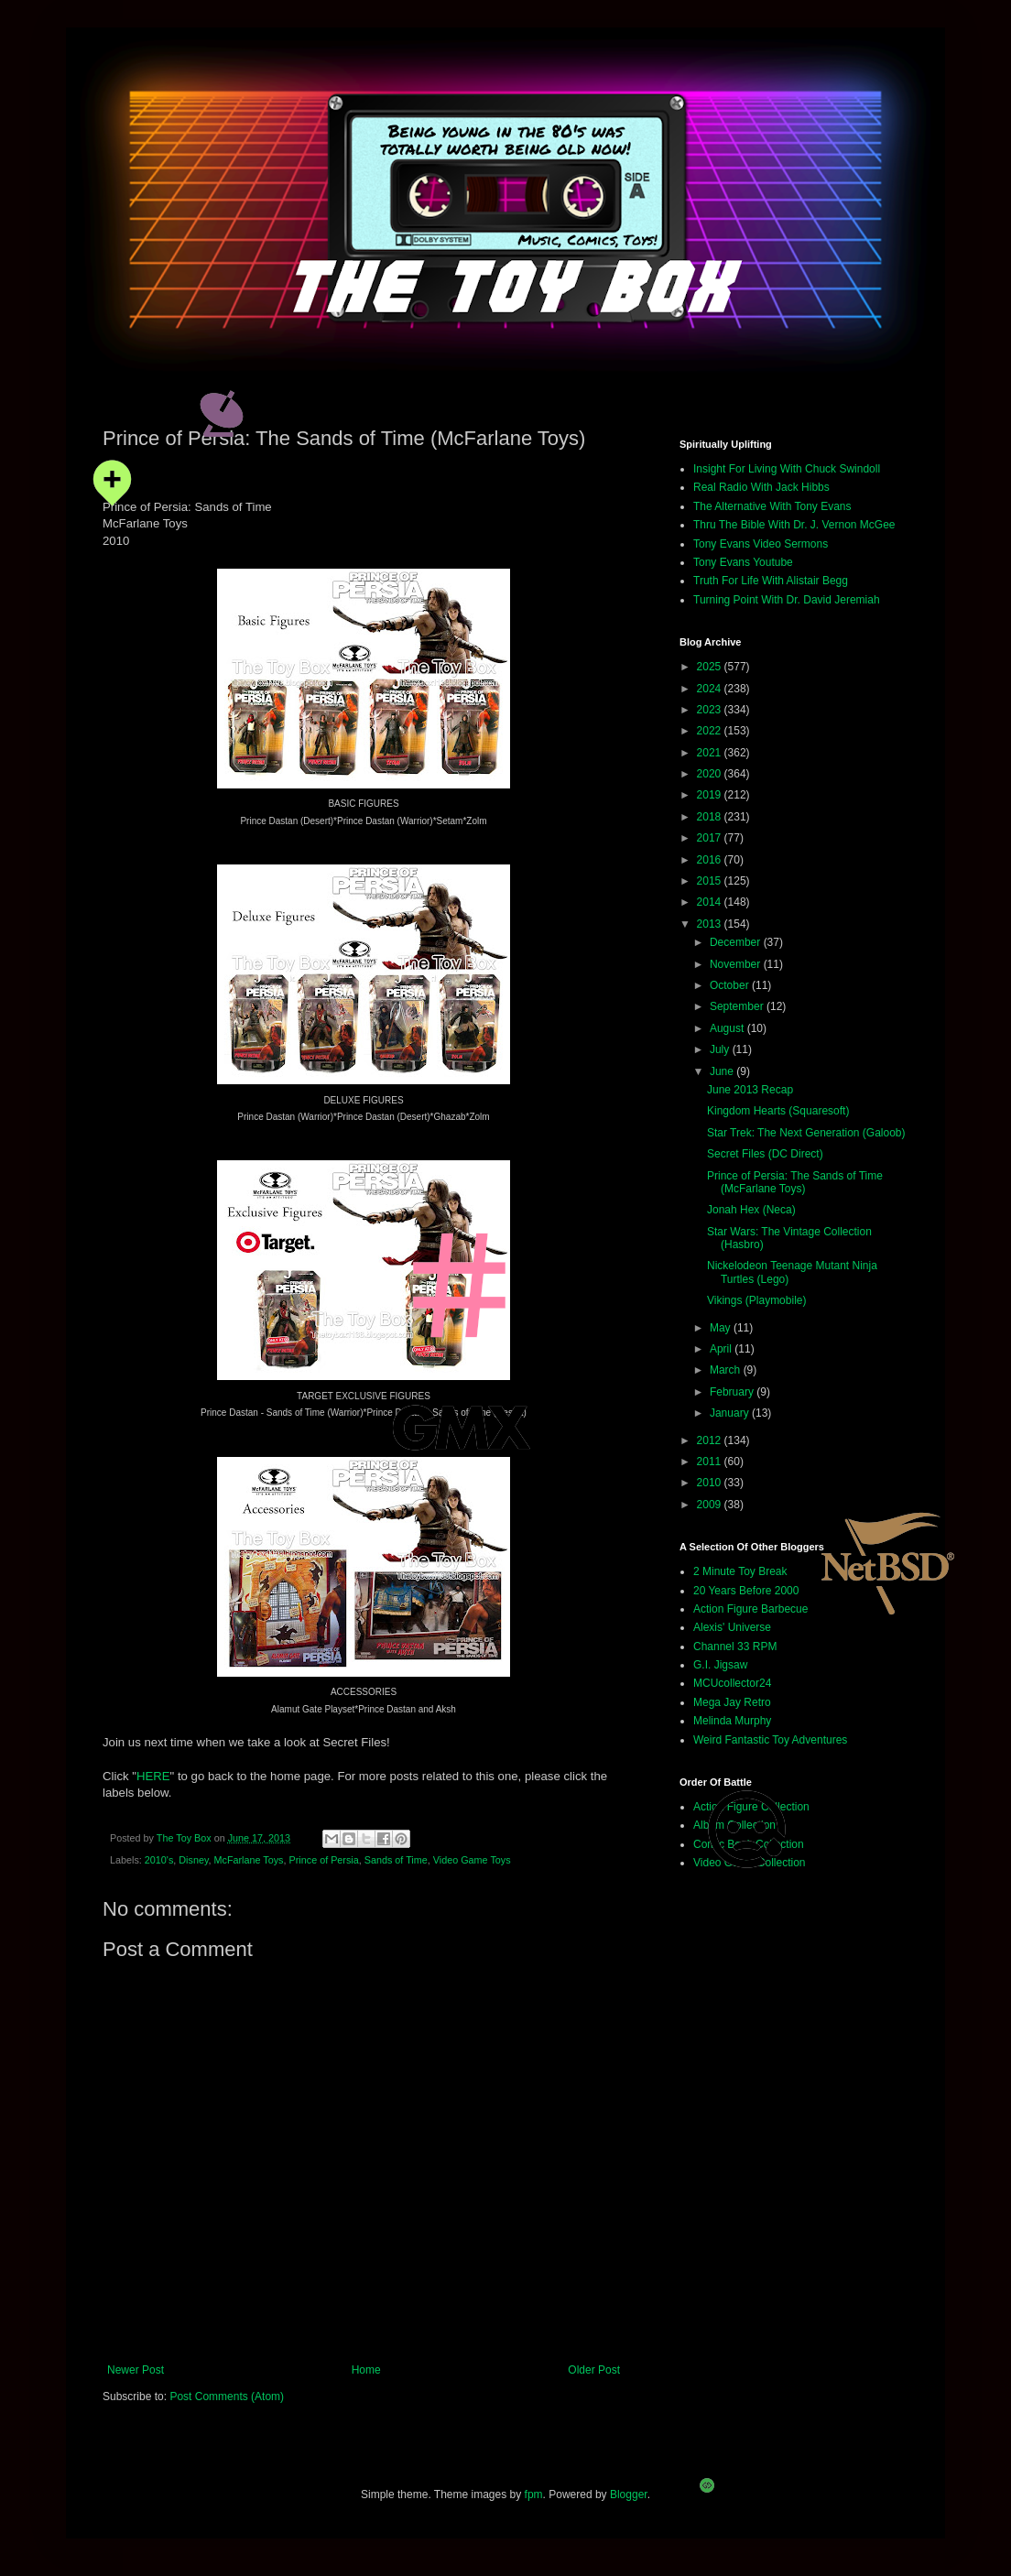 This screenshot has width=1011, height=2576. What do you see at coordinates (887, 1563) in the screenshot?
I see `NetBSD operating system logo` at bounding box center [887, 1563].